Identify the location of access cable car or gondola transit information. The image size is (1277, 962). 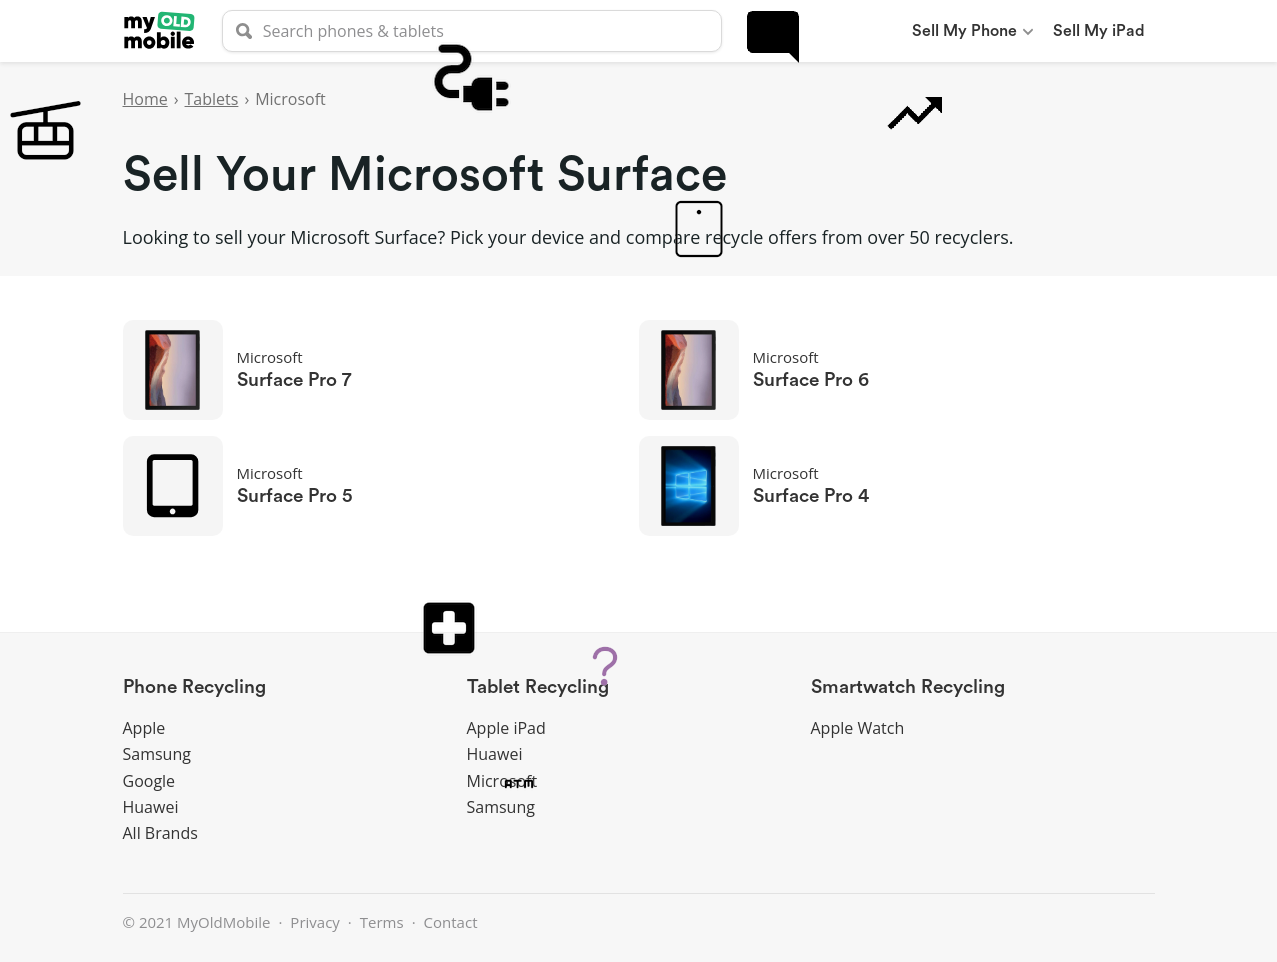
(45, 131).